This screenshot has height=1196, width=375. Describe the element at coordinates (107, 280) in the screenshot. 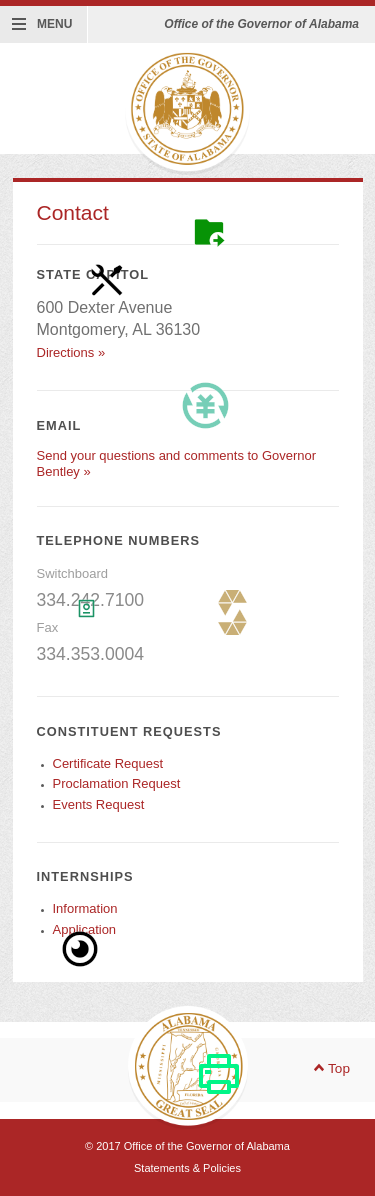

I see `access settings and configuration options` at that location.